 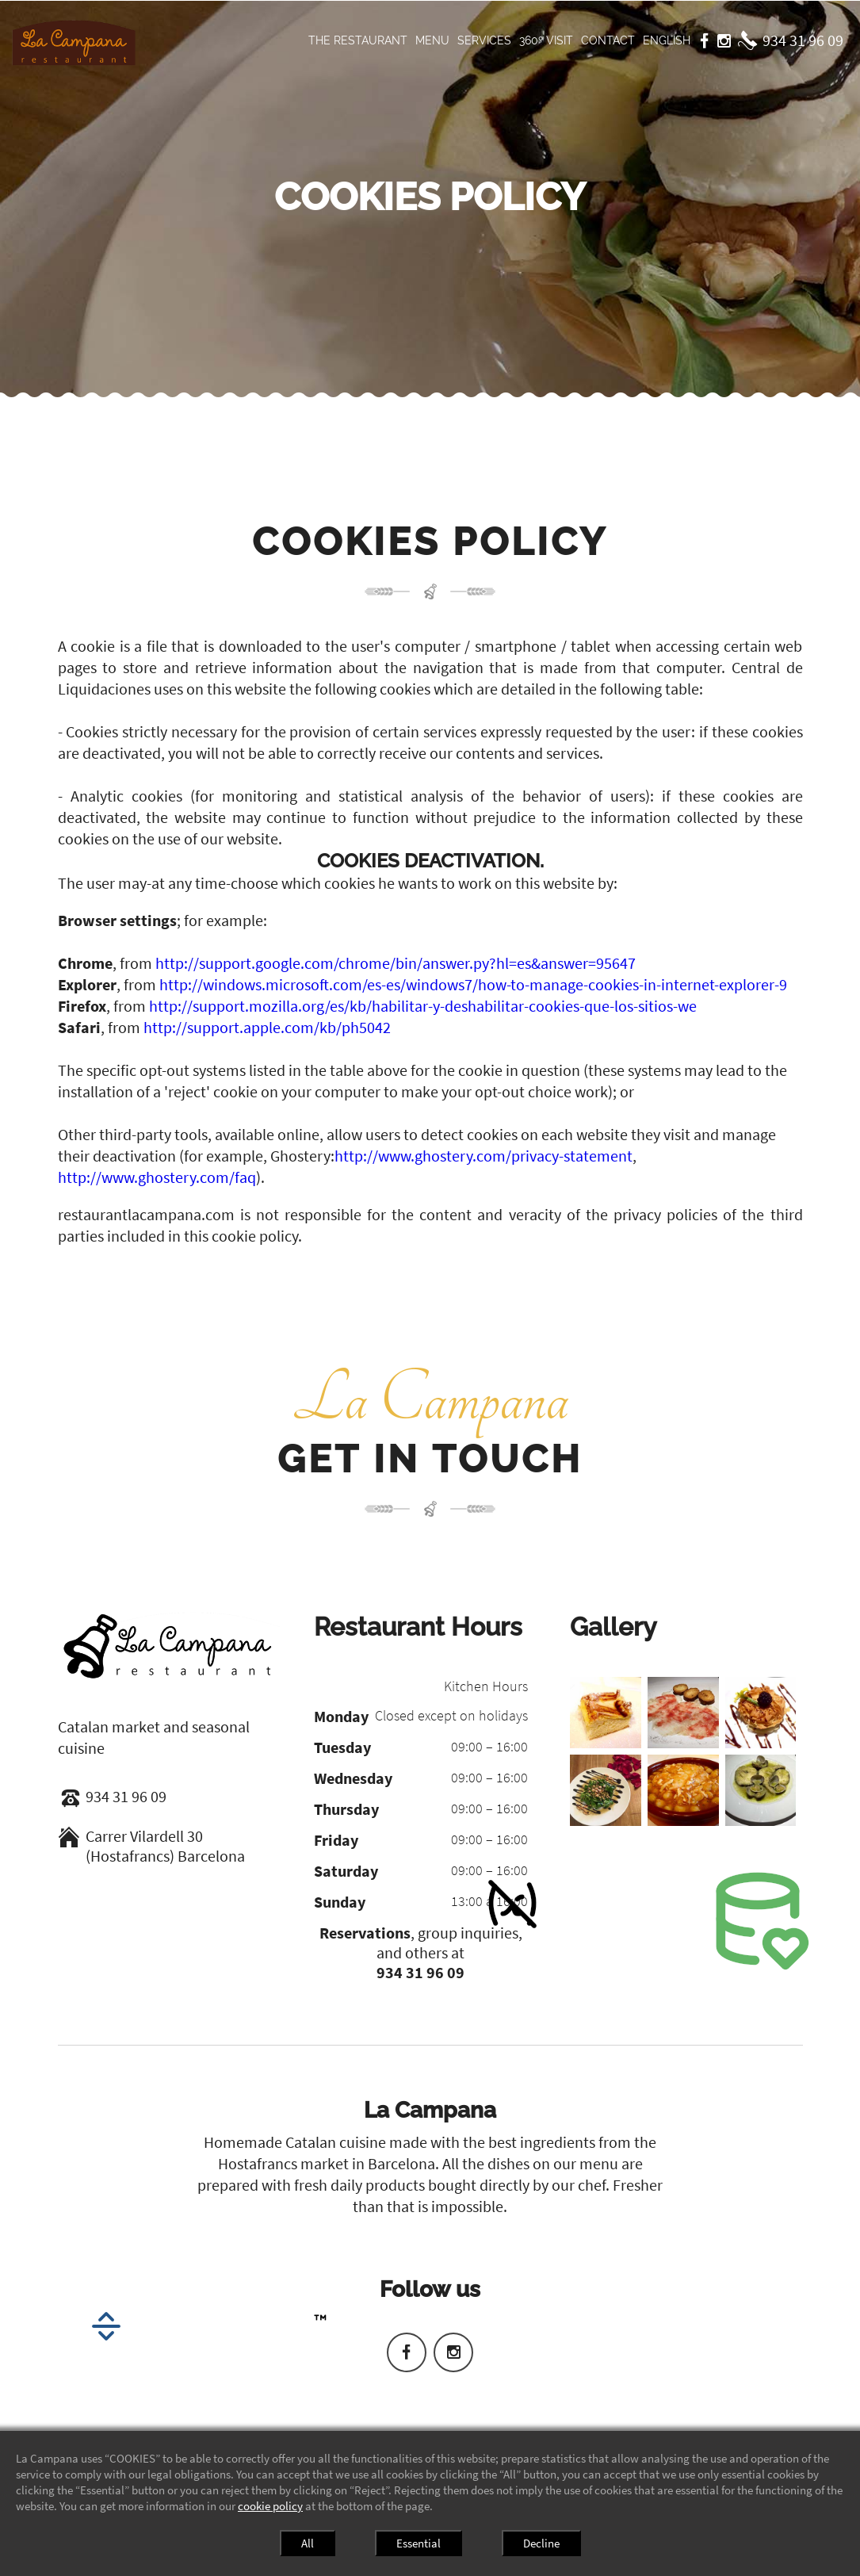 What do you see at coordinates (512, 1904) in the screenshot?
I see `disable variable or dynamic content` at bounding box center [512, 1904].